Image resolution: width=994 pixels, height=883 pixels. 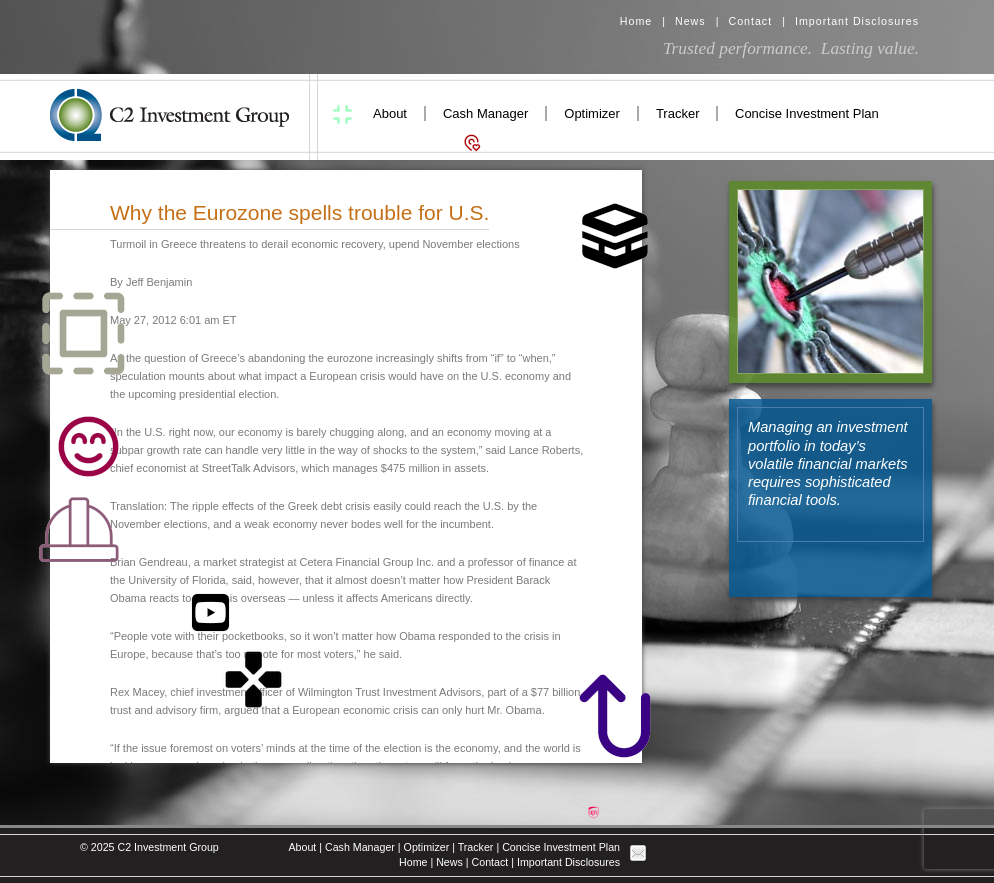 What do you see at coordinates (210, 612) in the screenshot?
I see `open YouTube app` at bounding box center [210, 612].